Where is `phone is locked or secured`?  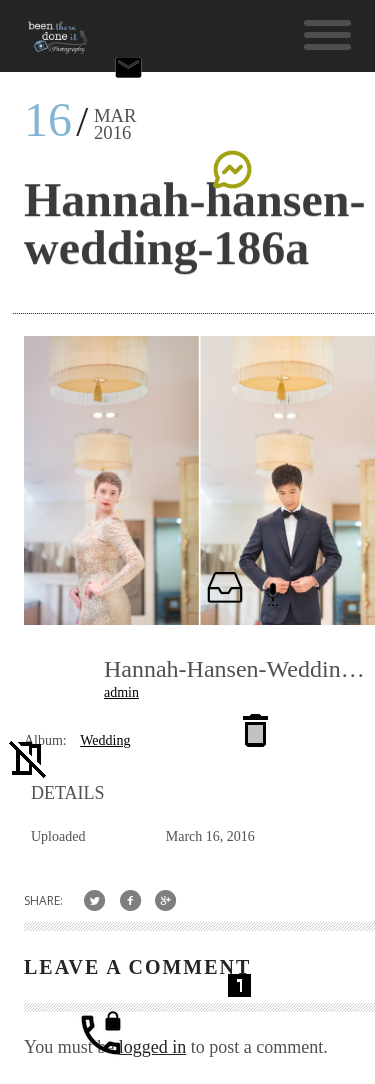
phone is locked or secured is located at coordinates (101, 1035).